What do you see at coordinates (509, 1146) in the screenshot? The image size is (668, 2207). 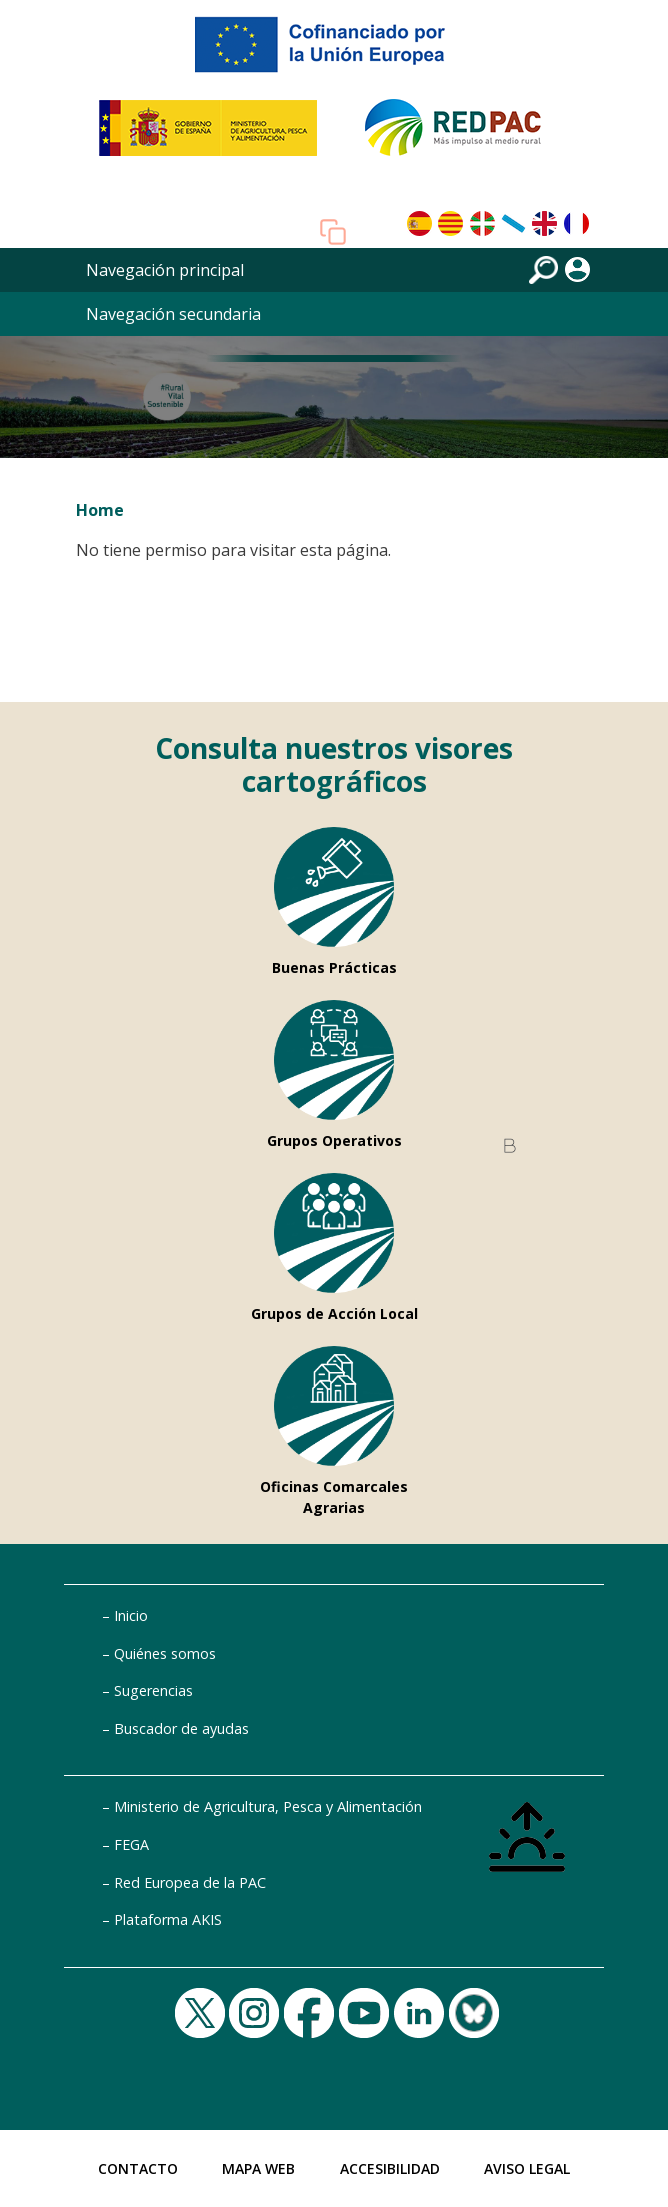 I see `apply bold formatting to selected text` at bounding box center [509, 1146].